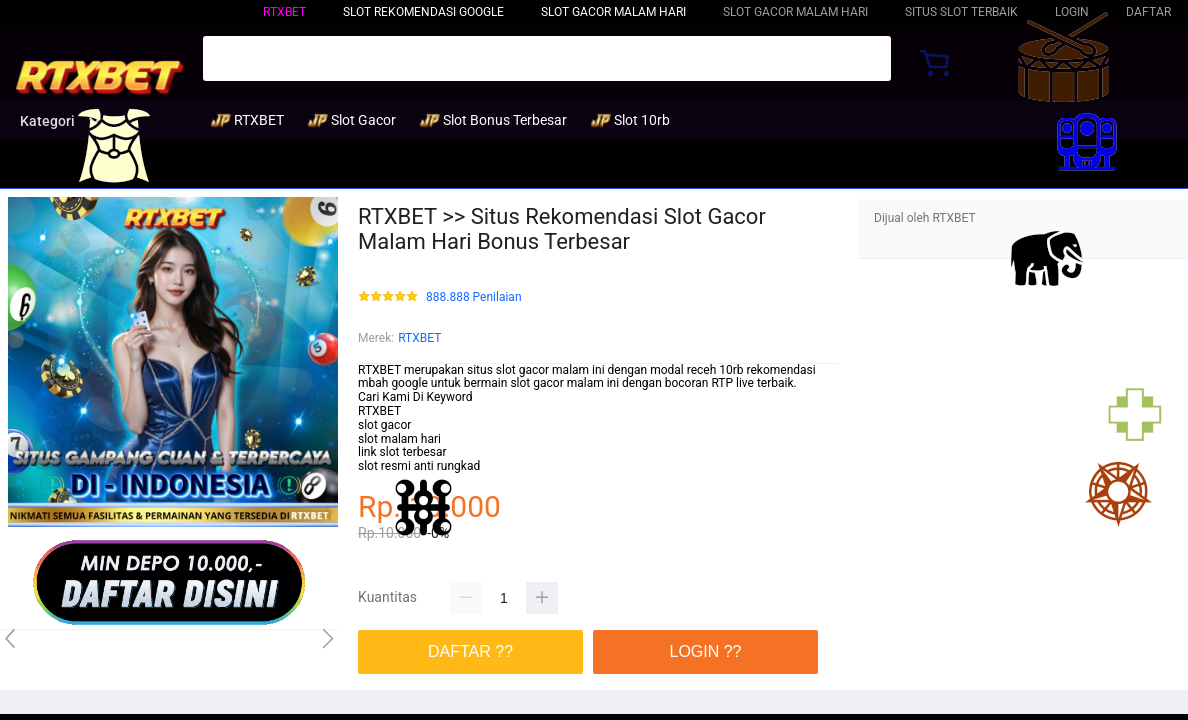 The image size is (1188, 720). What do you see at coordinates (1087, 142) in the screenshot?
I see `select your squad or team roster` at bounding box center [1087, 142].